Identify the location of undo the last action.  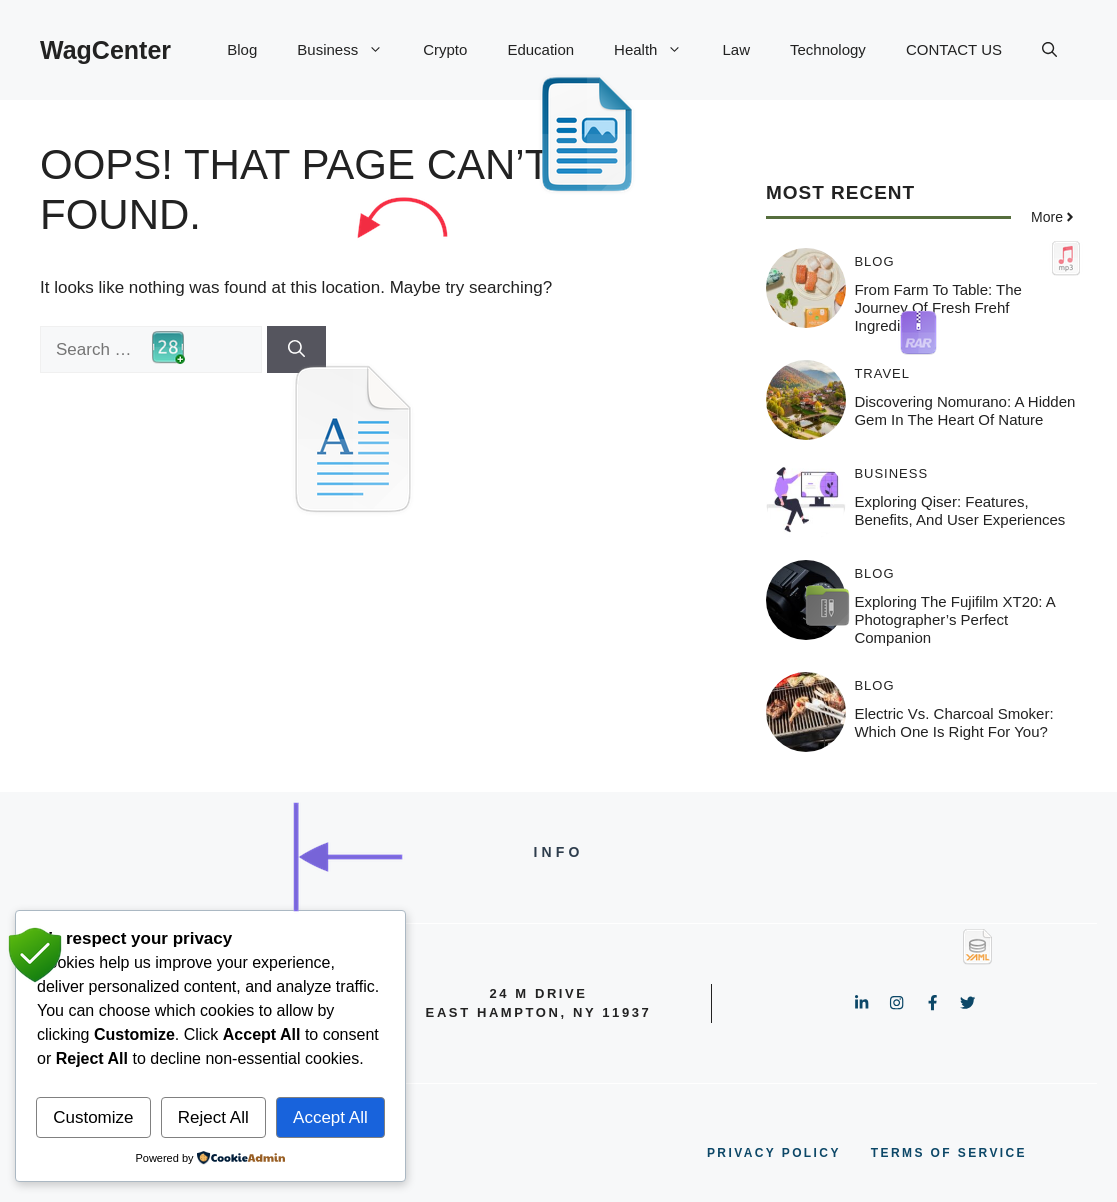
(402, 217).